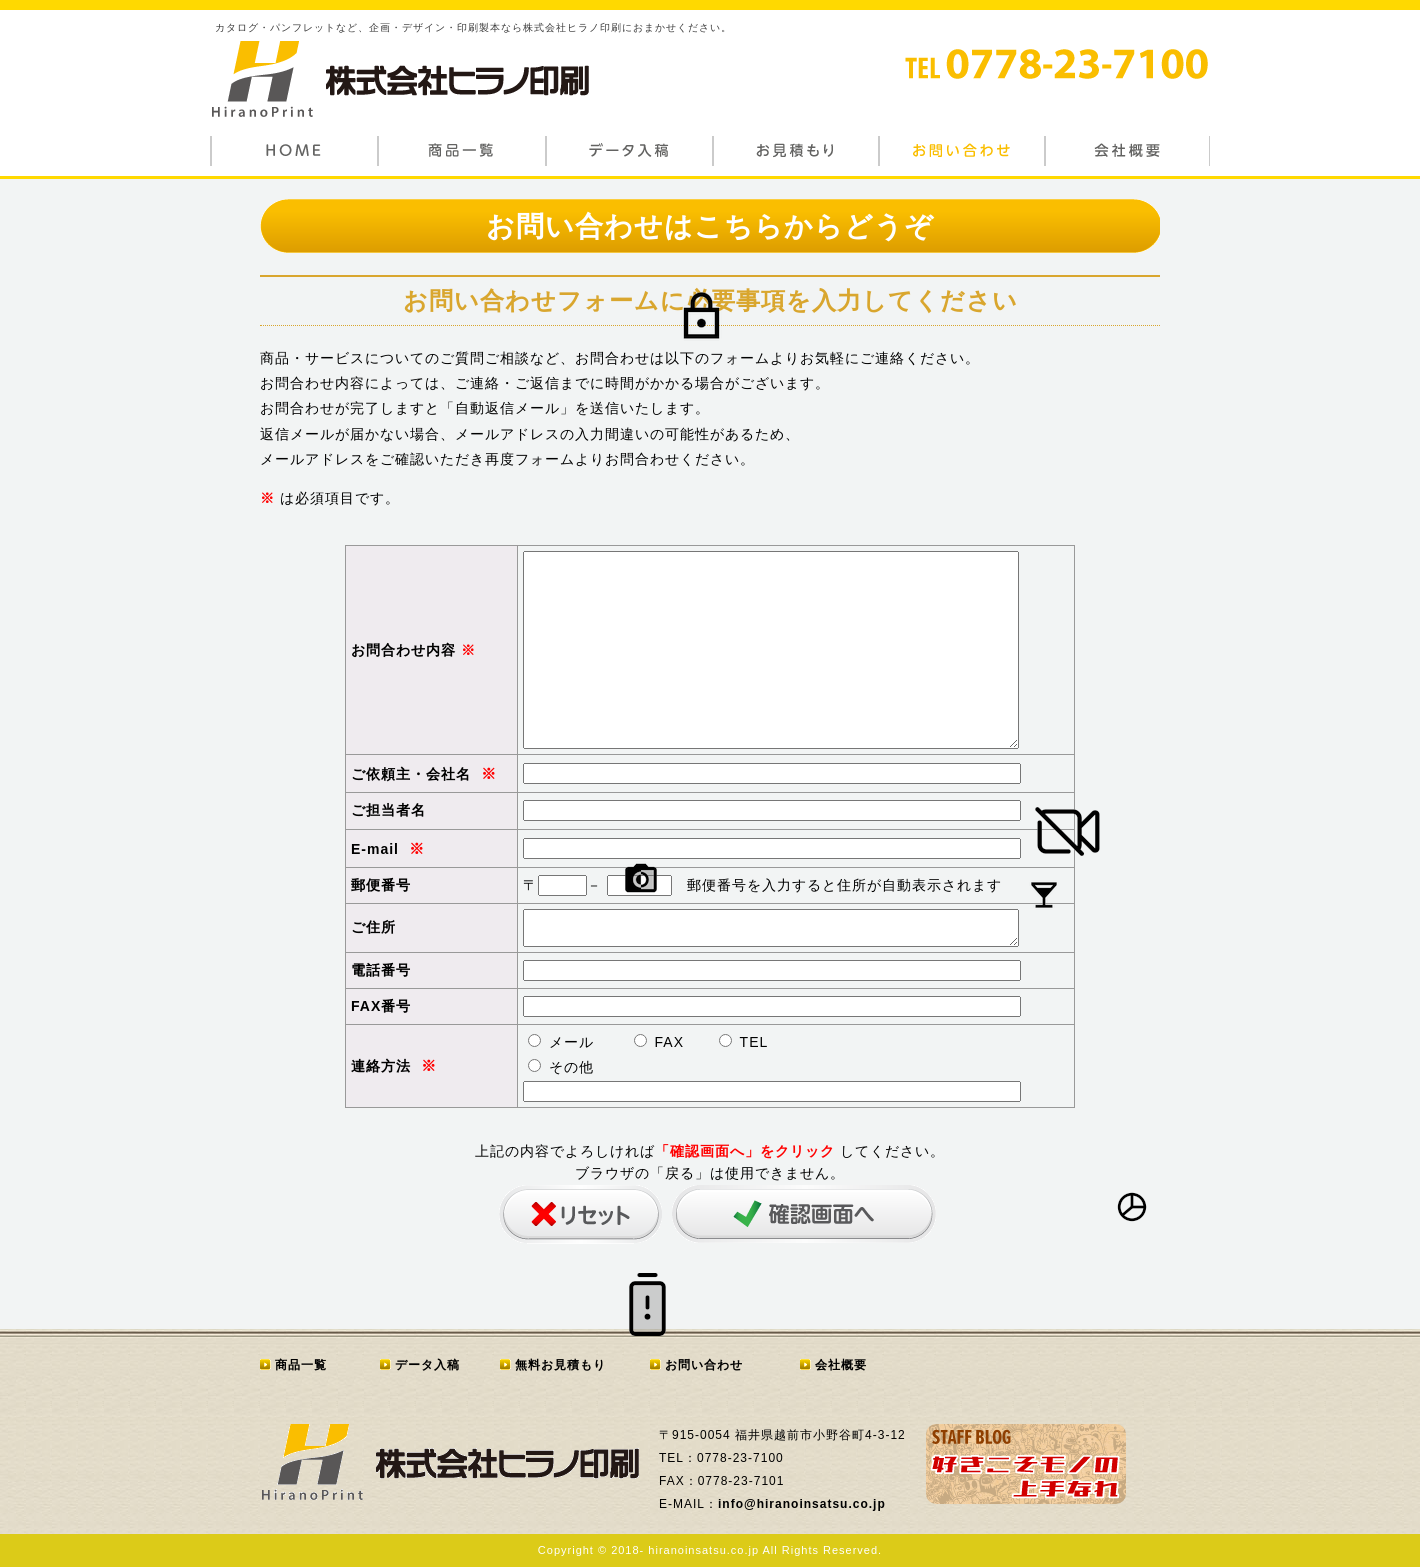  What do you see at coordinates (1132, 1207) in the screenshot?
I see `view pie chart analytics` at bounding box center [1132, 1207].